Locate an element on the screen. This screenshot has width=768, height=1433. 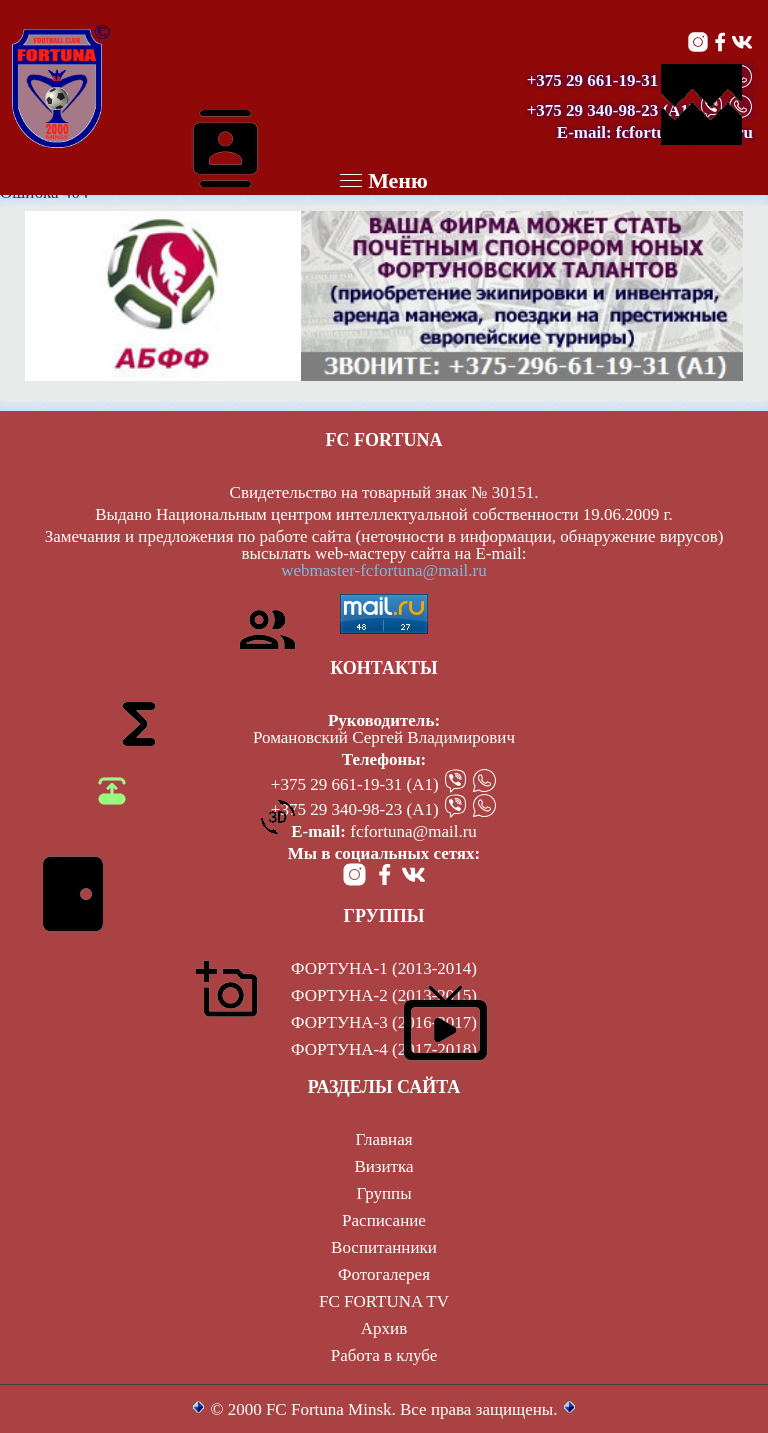
add a new photo is located at coordinates (228, 990).